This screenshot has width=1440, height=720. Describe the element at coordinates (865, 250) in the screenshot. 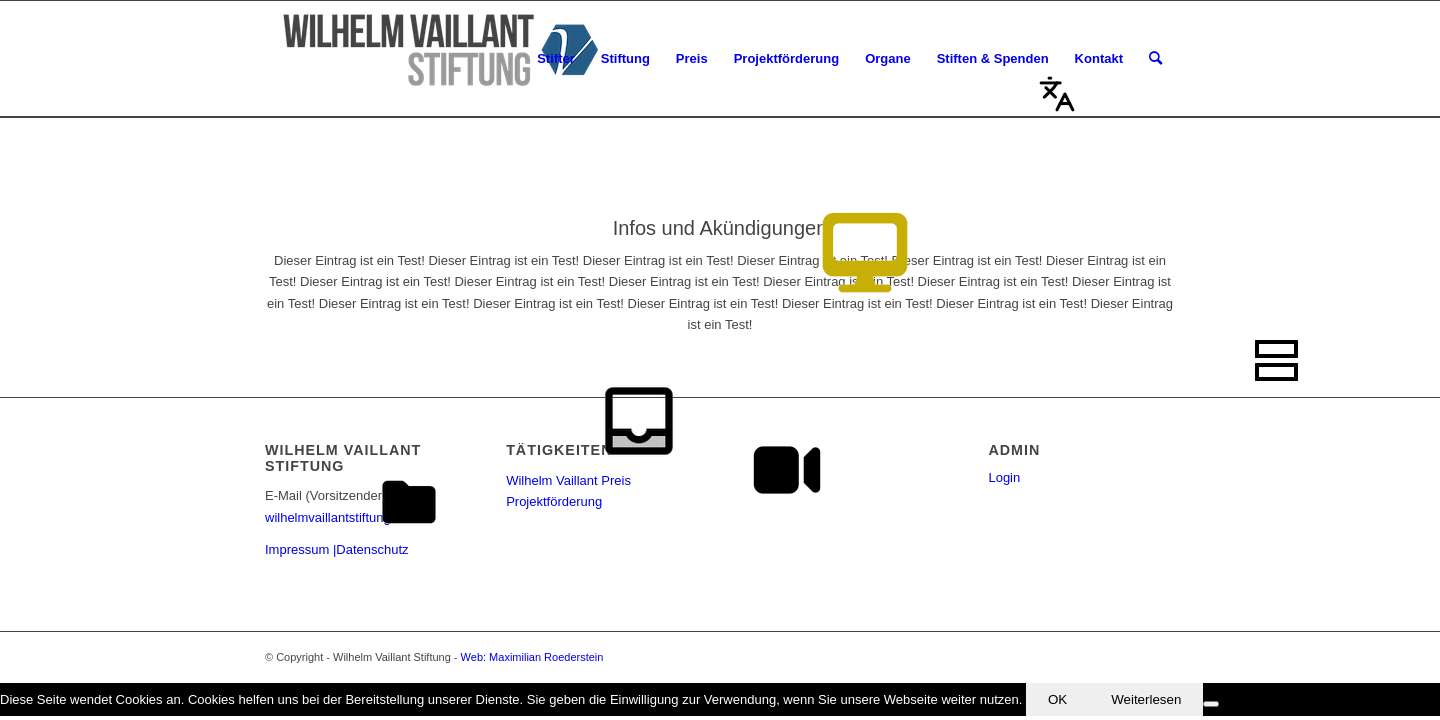

I see `switch to desktop view` at that location.